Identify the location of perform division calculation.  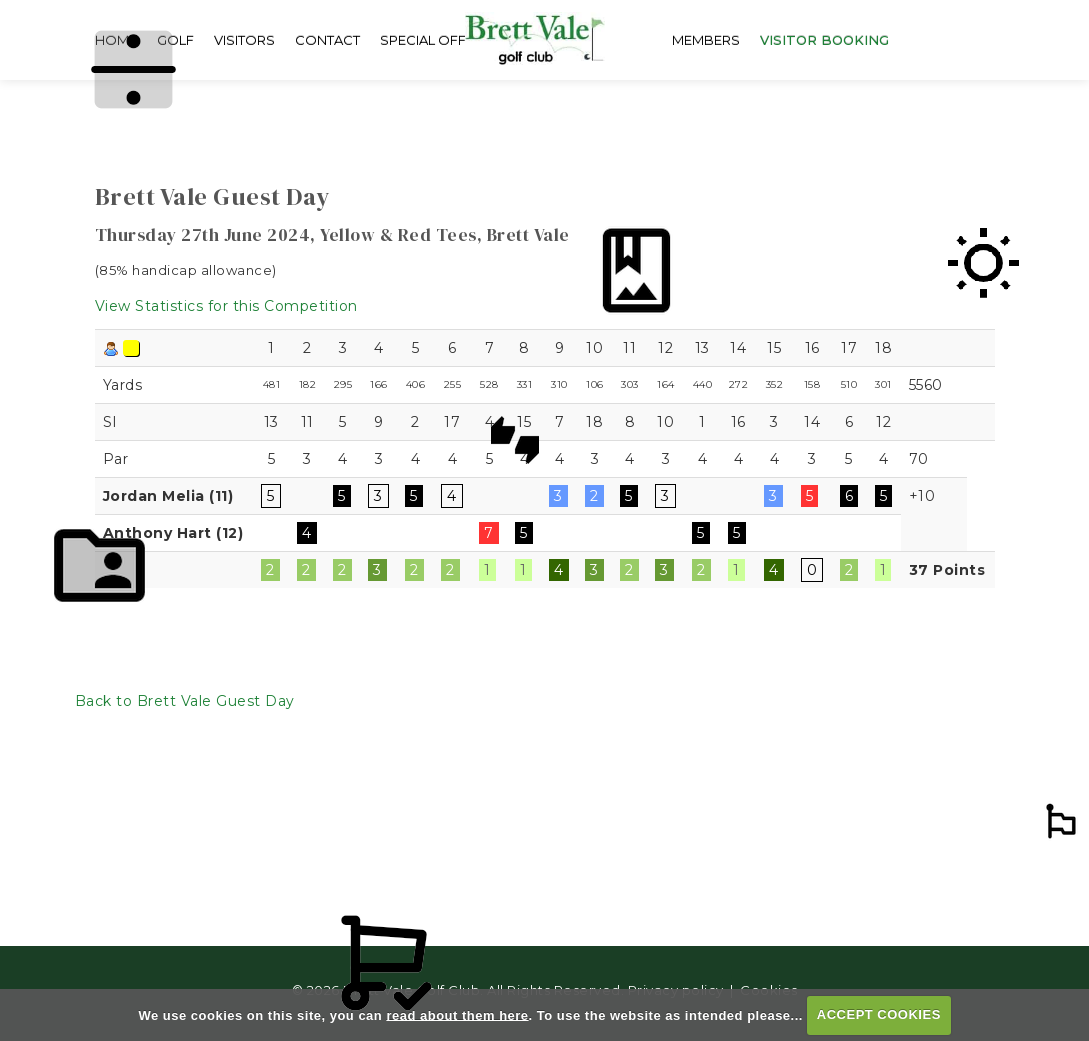
(133, 69).